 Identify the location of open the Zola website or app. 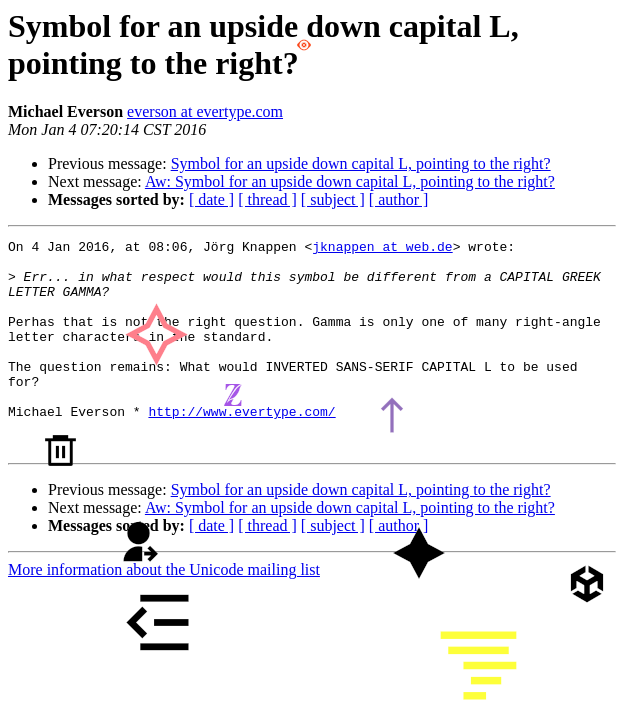
(233, 395).